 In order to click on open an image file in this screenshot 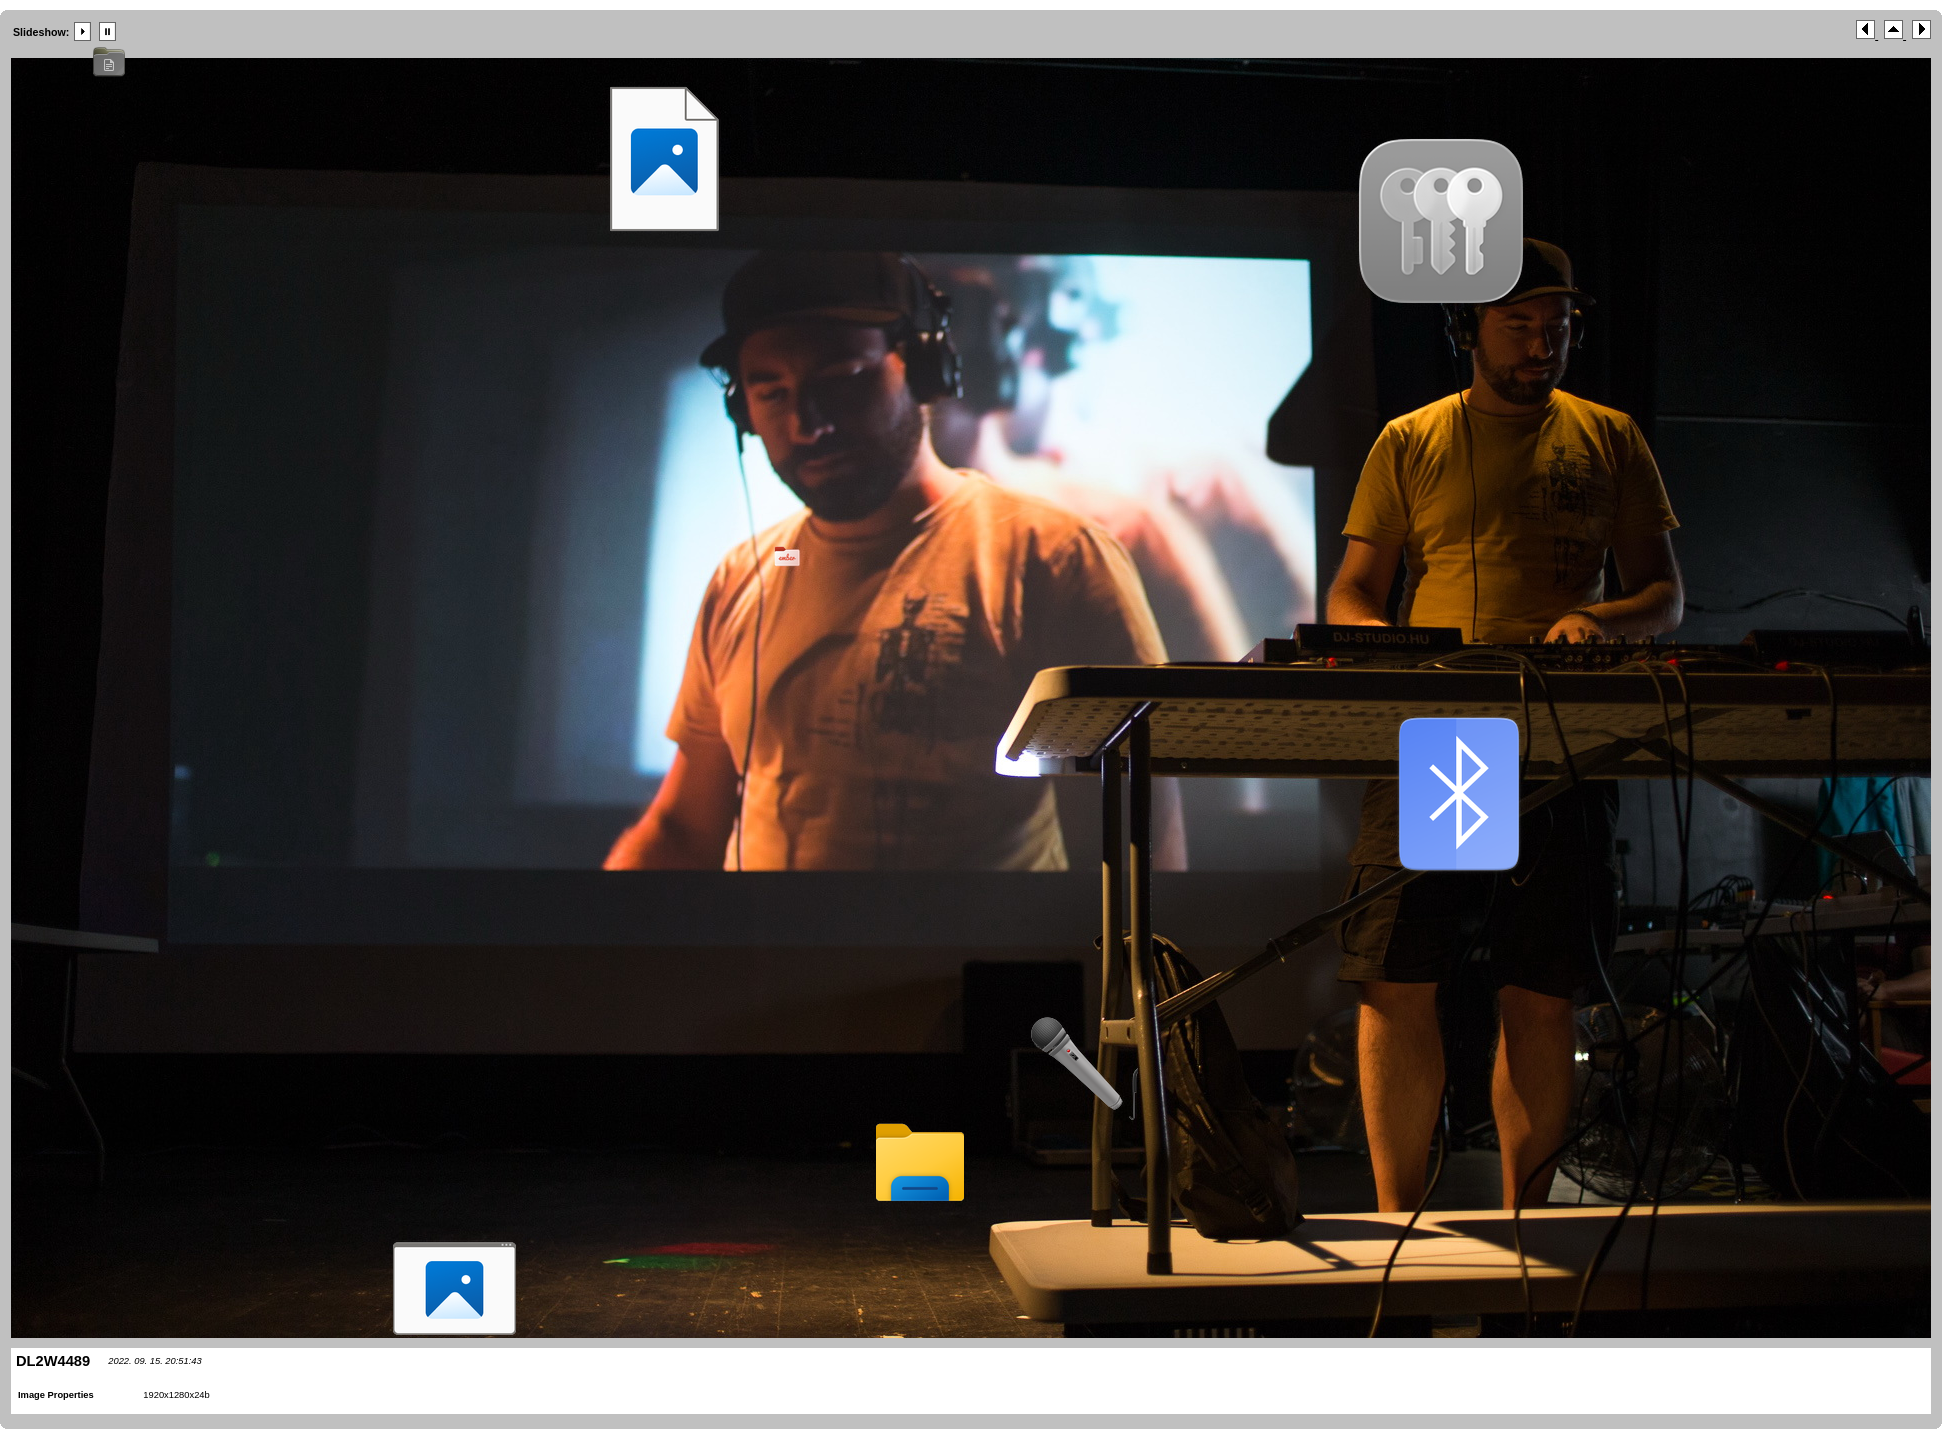, I will do `click(664, 159)`.